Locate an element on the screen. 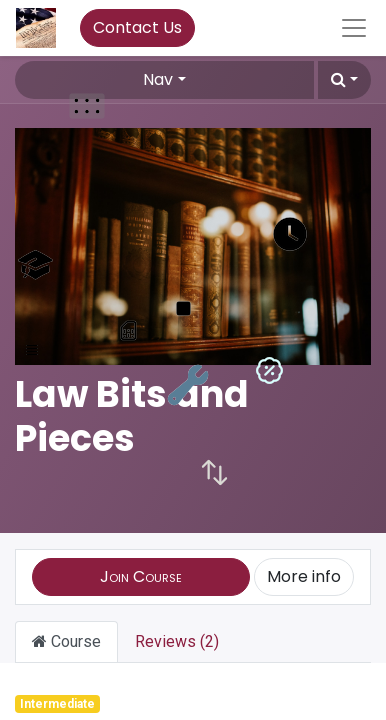  view watch later playlist is located at coordinates (290, 234).